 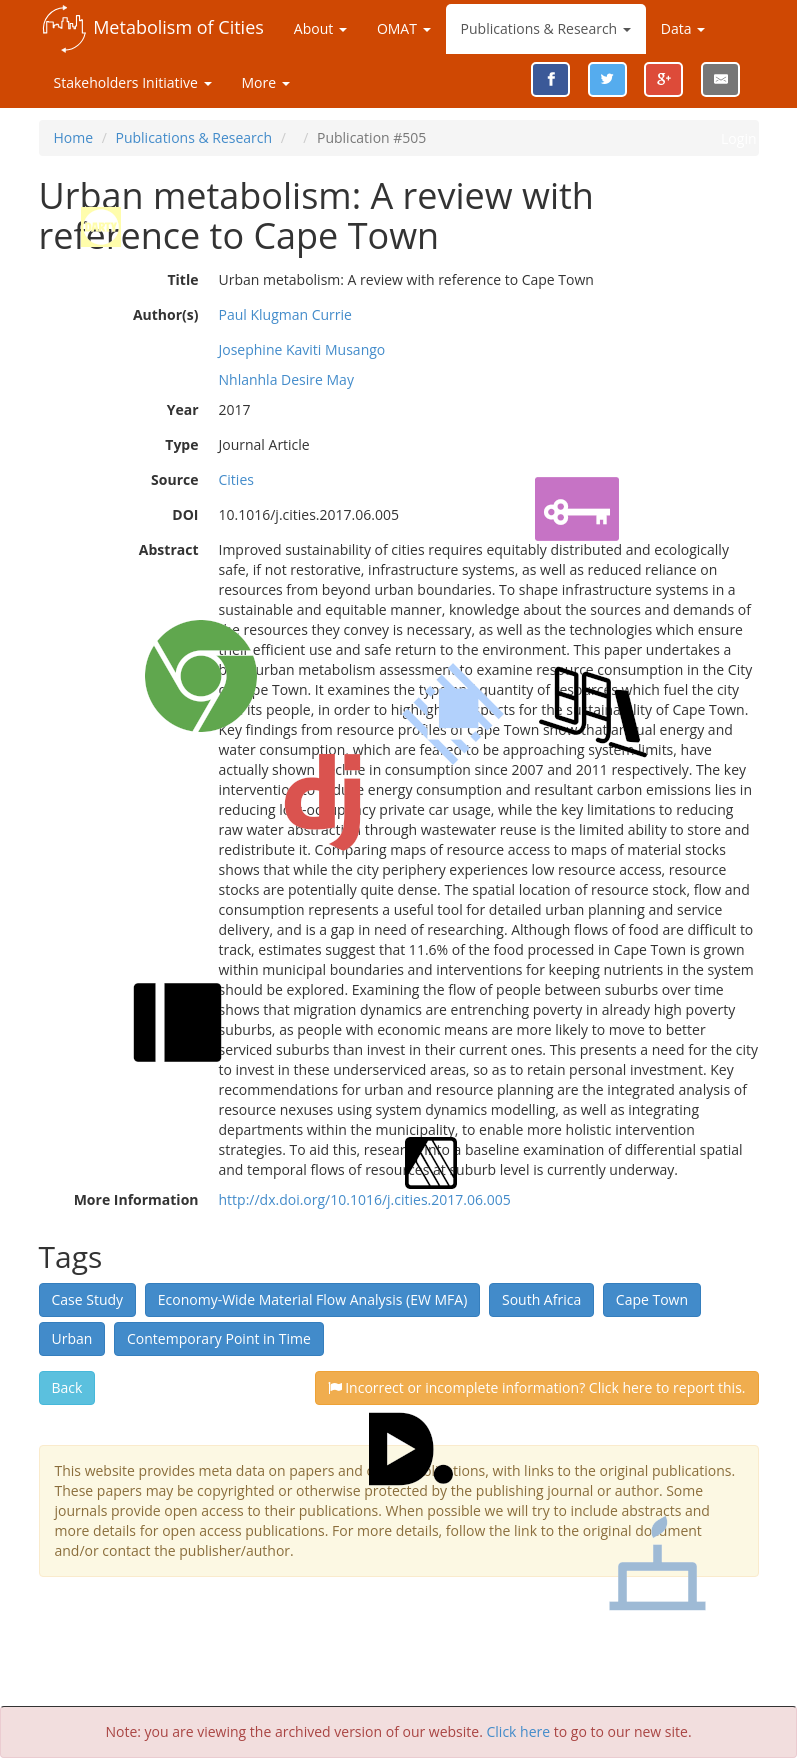 What do you see at coordinates (577, 509) in the screenshot?
I see `coppel company logo` at bounding box center [577, 509].